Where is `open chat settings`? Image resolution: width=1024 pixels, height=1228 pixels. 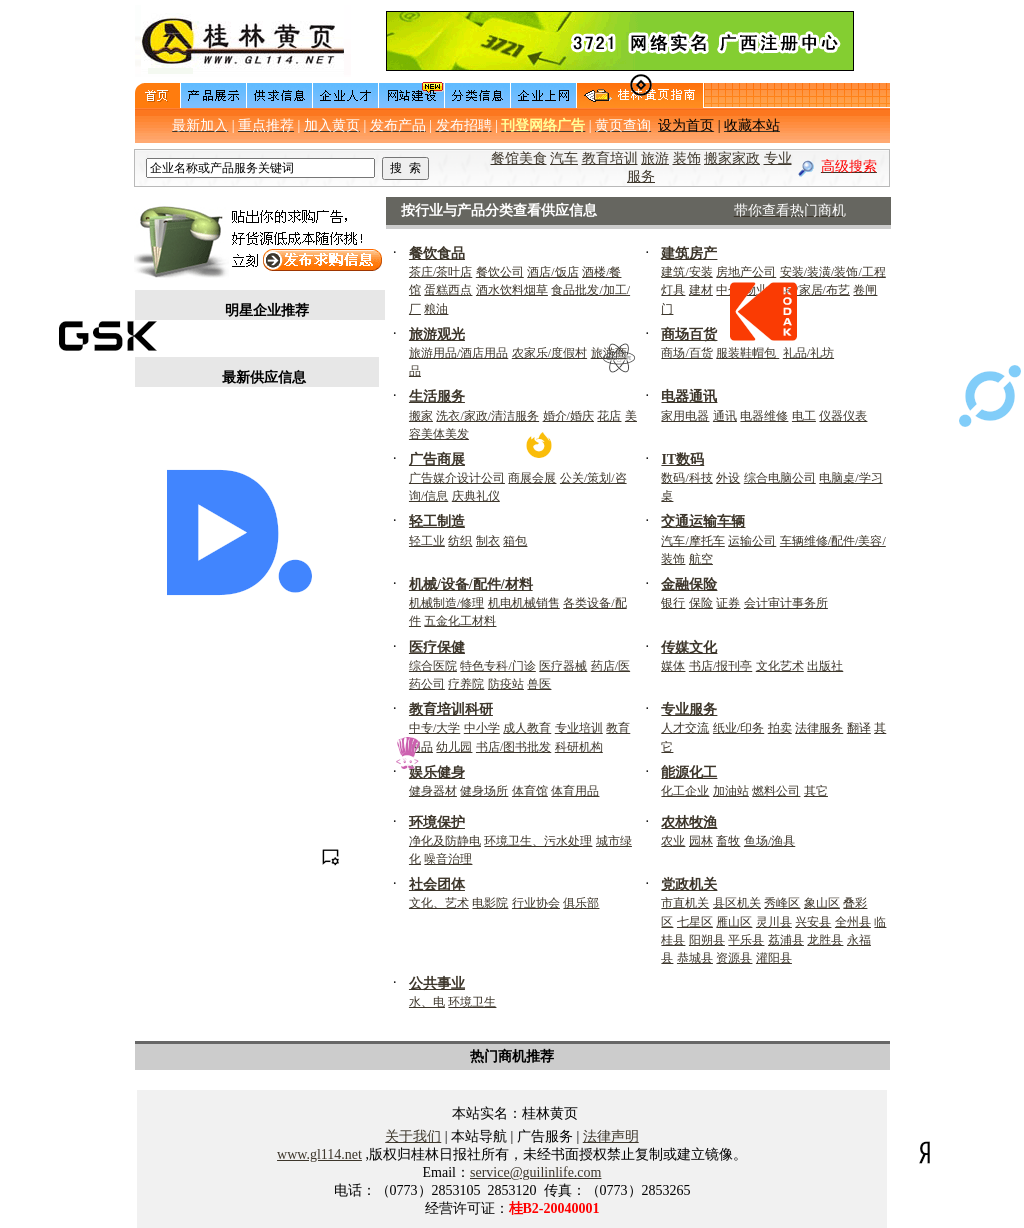
open chat settings is located at coordinates (330, 856).